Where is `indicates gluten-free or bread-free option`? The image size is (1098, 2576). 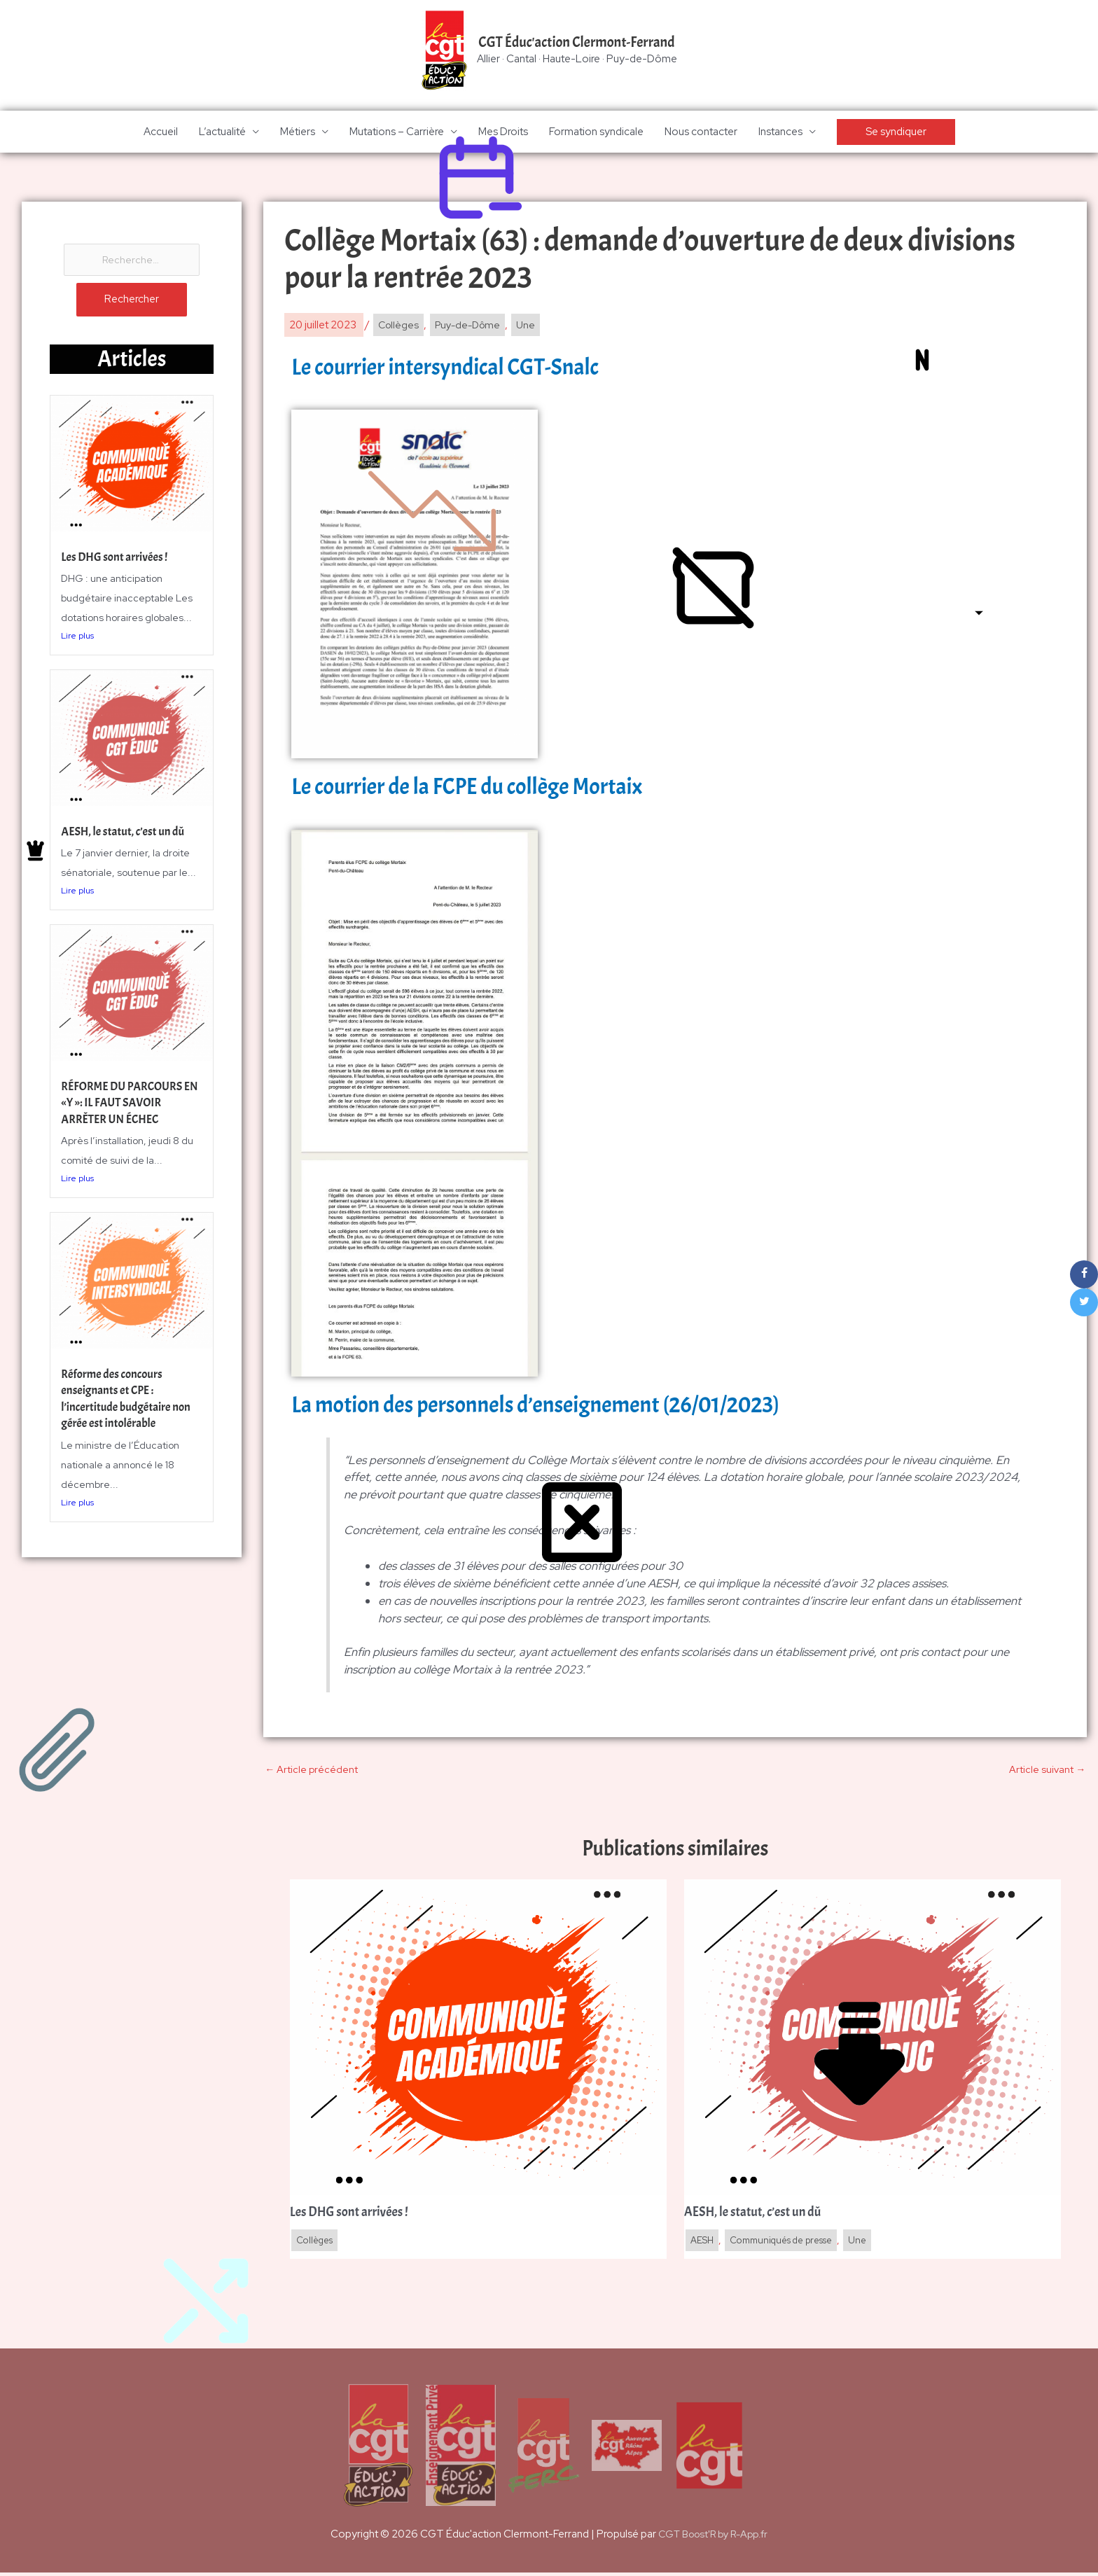
indicates gluten-free or bread-free option is located at coordinates (713, 587).